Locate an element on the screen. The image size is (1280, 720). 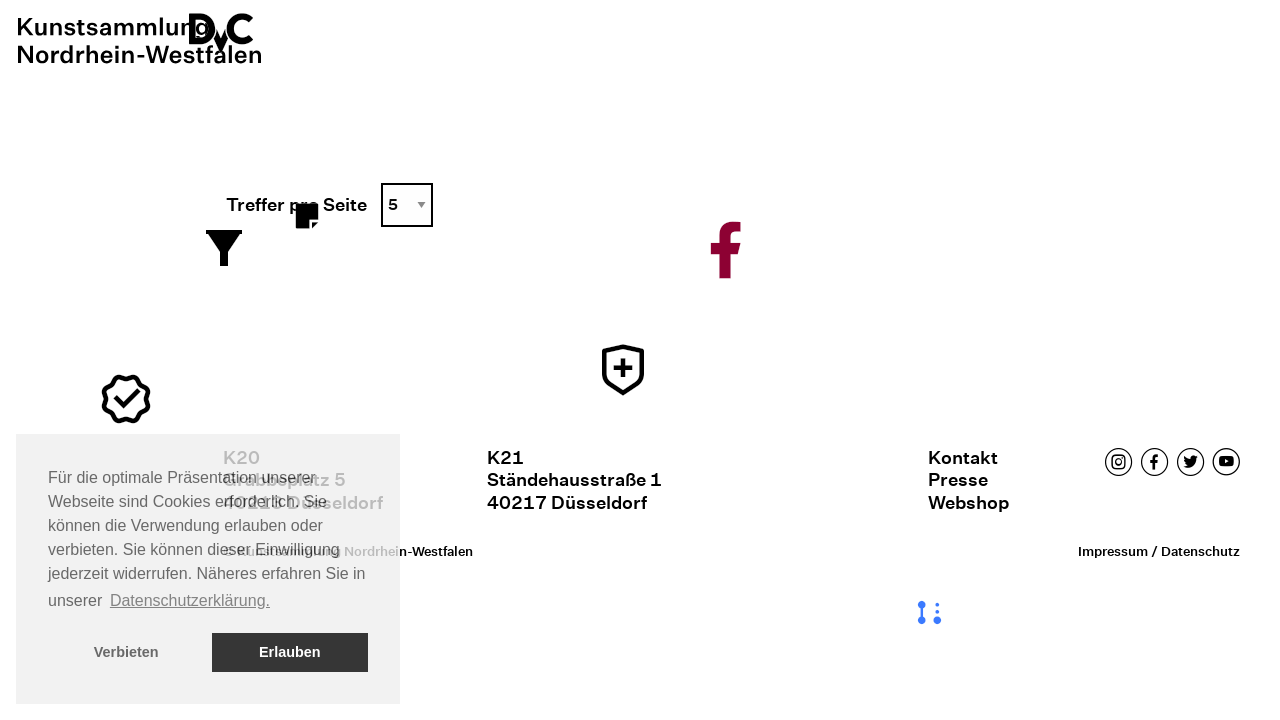
filter list or search results is located at coordinates (224, 246).